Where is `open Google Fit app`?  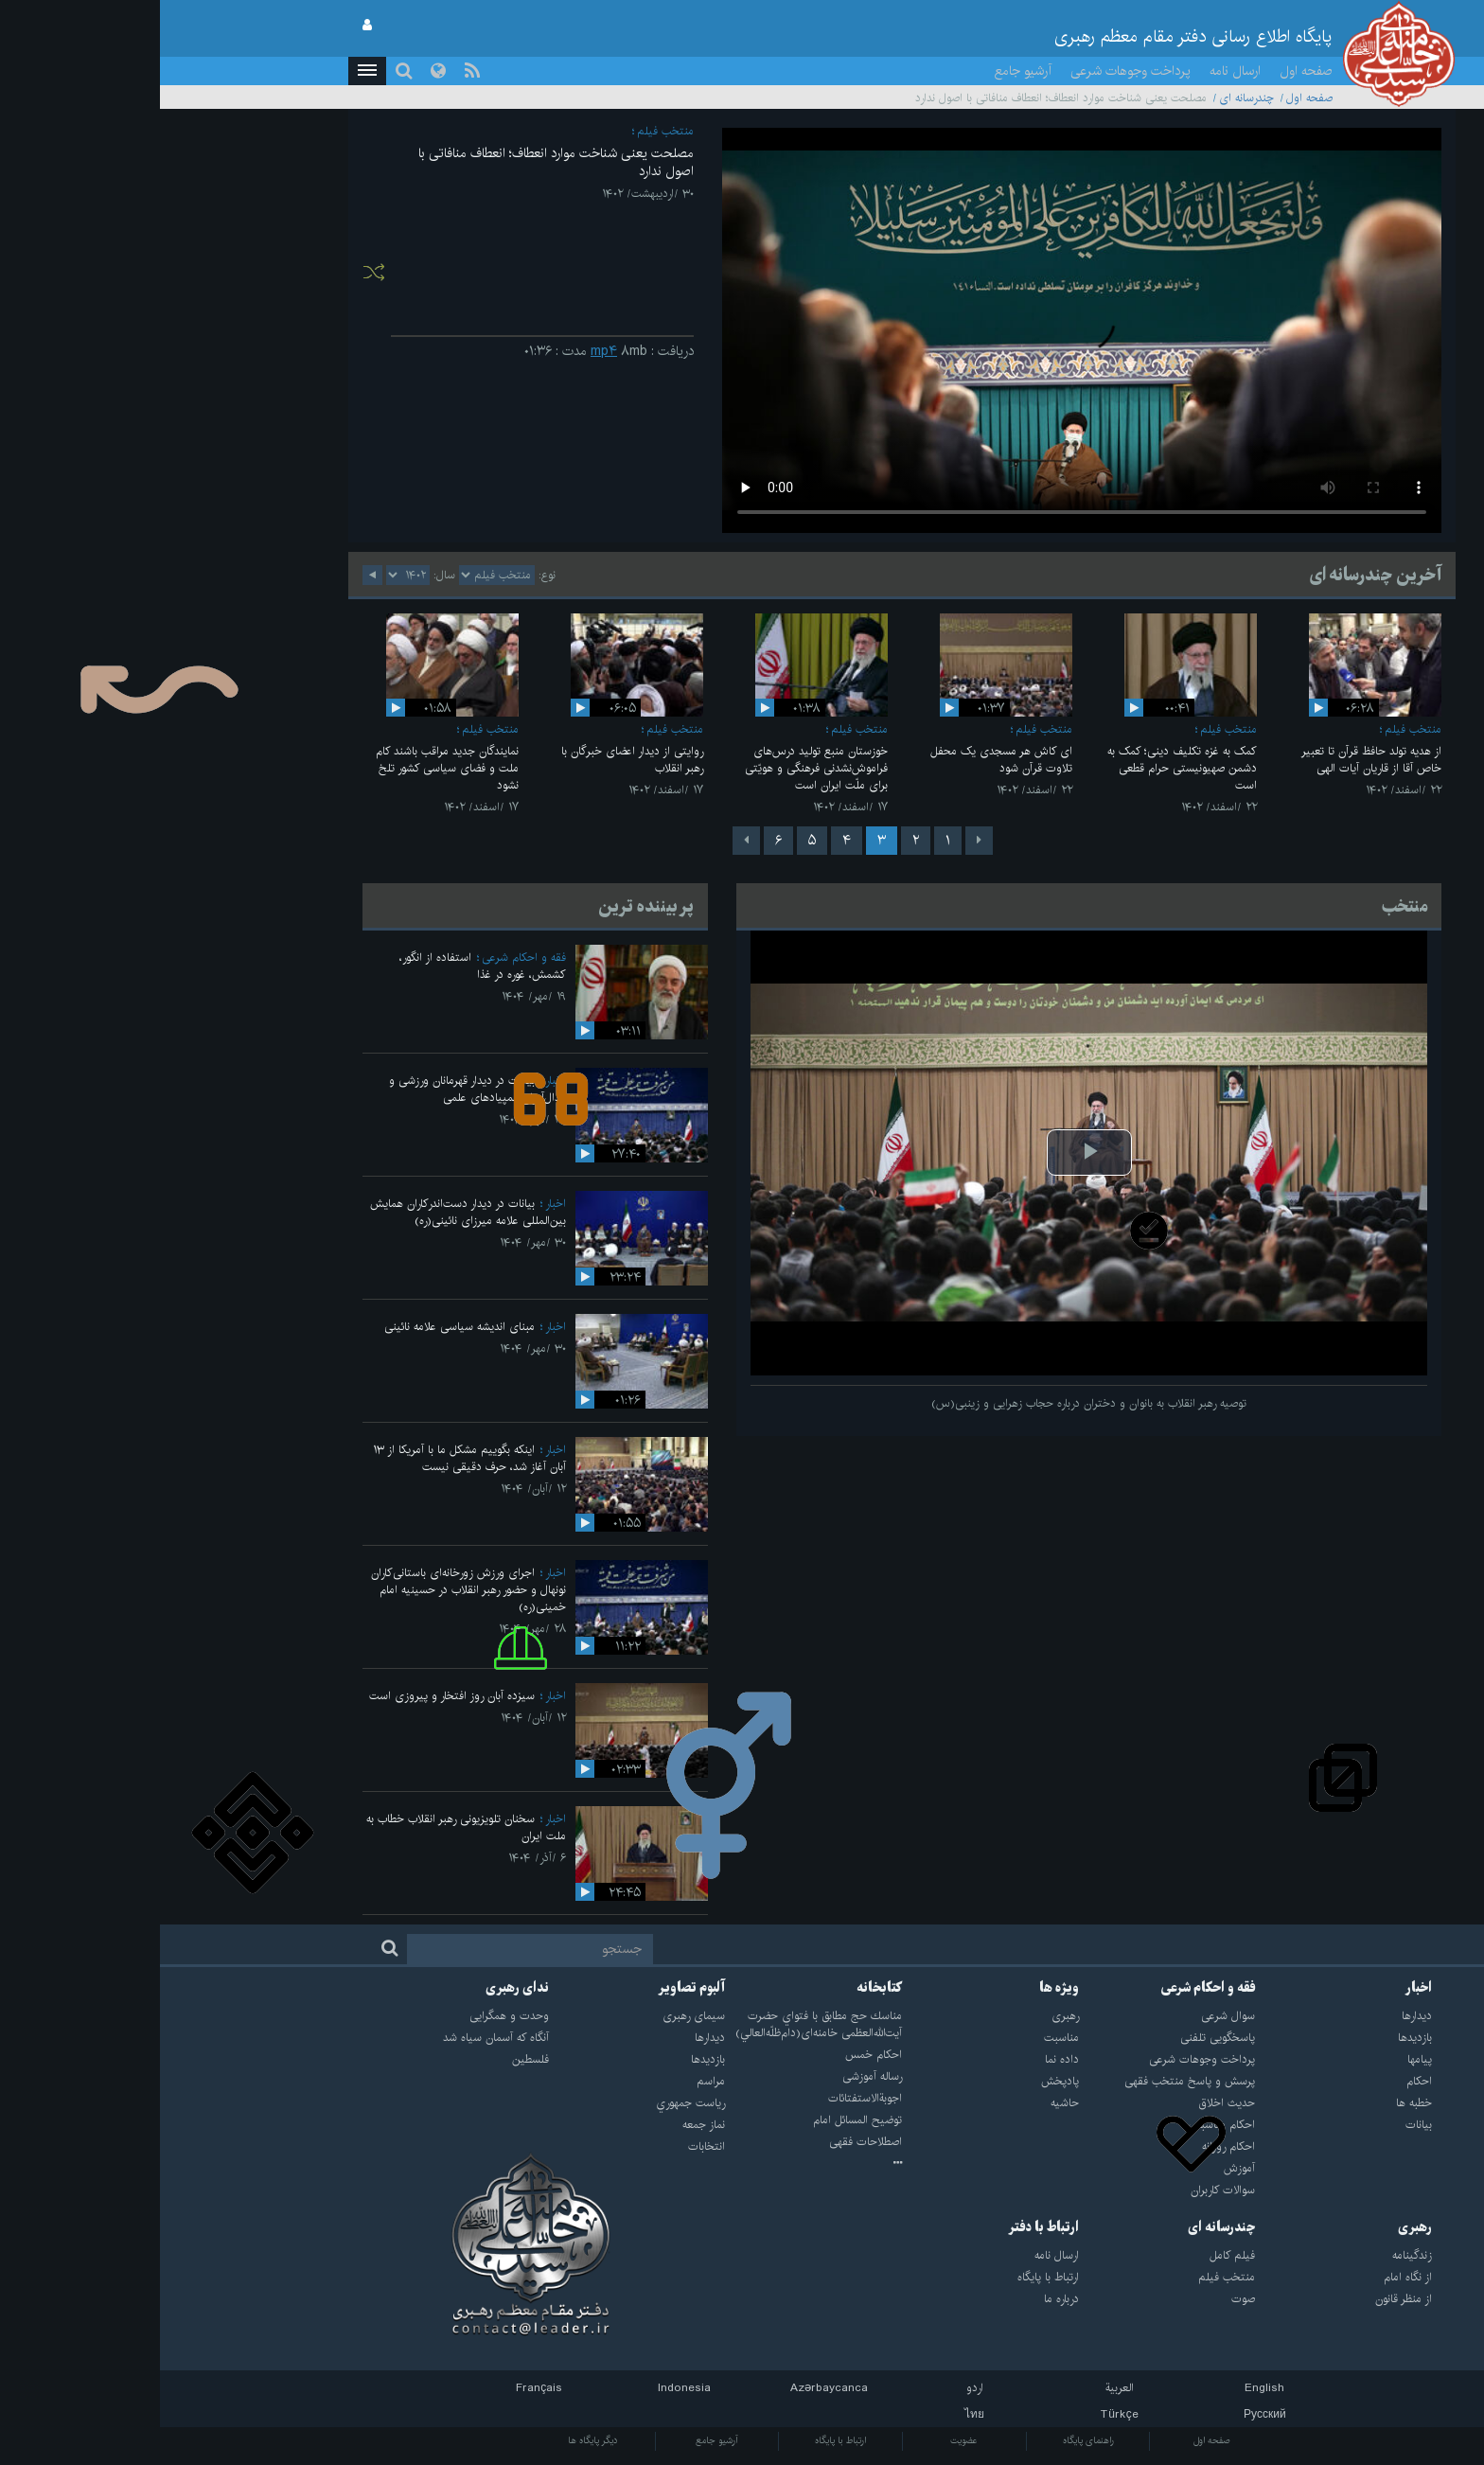 open Google Fit app is located at coordinates (1191, 2142).